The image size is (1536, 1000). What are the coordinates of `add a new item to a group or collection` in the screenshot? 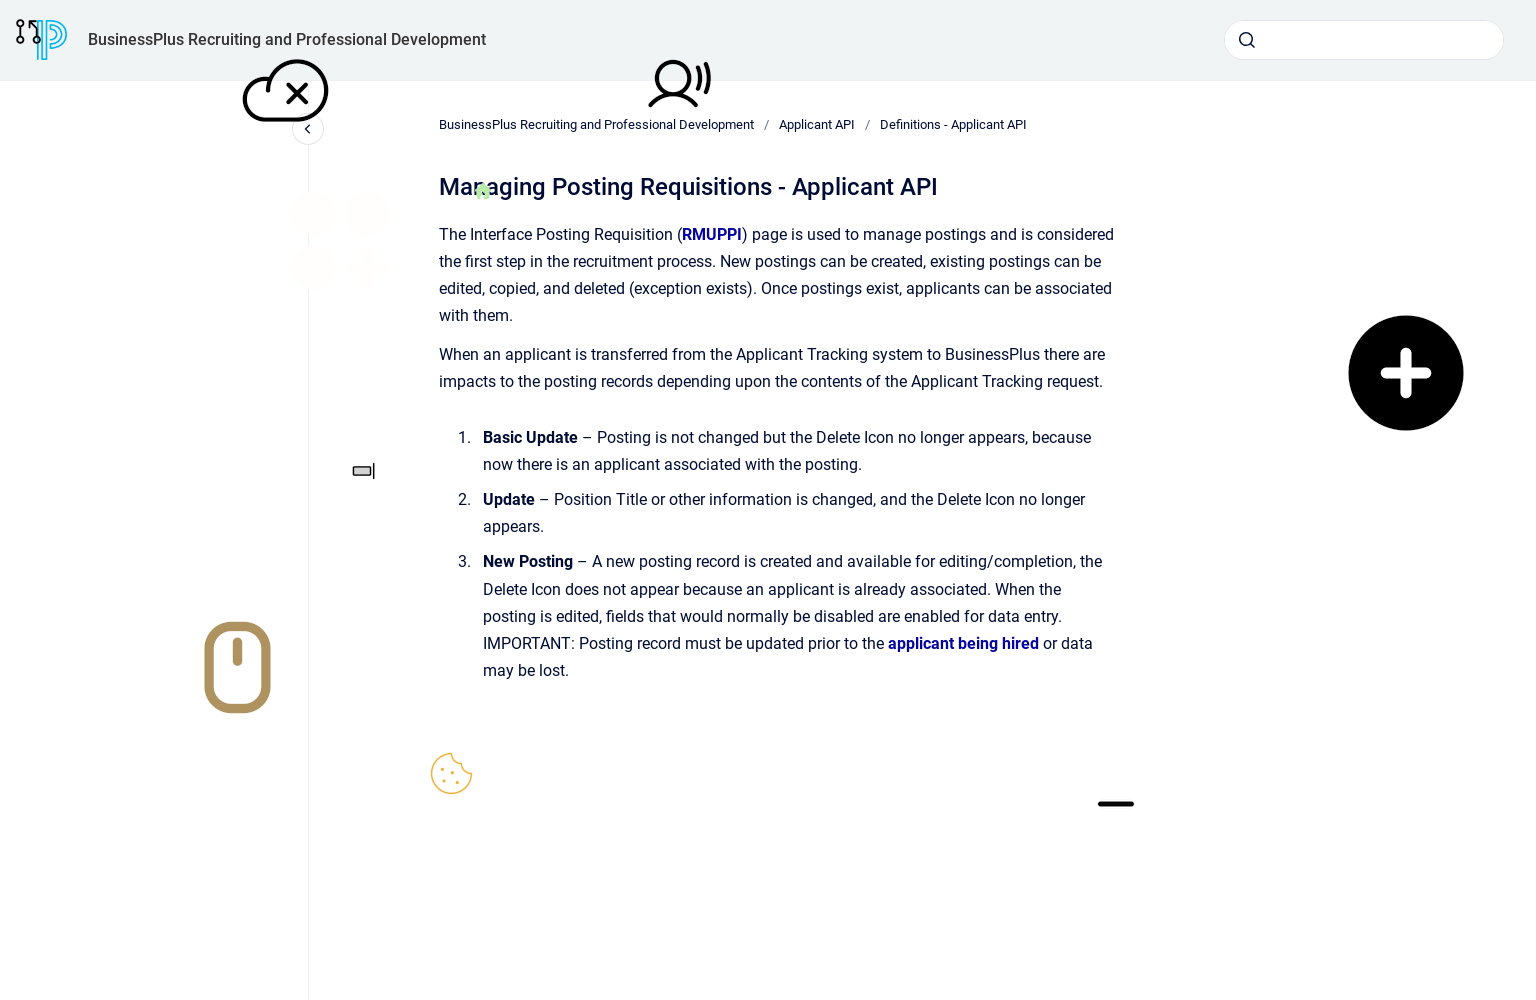 It's located at (340, 240).